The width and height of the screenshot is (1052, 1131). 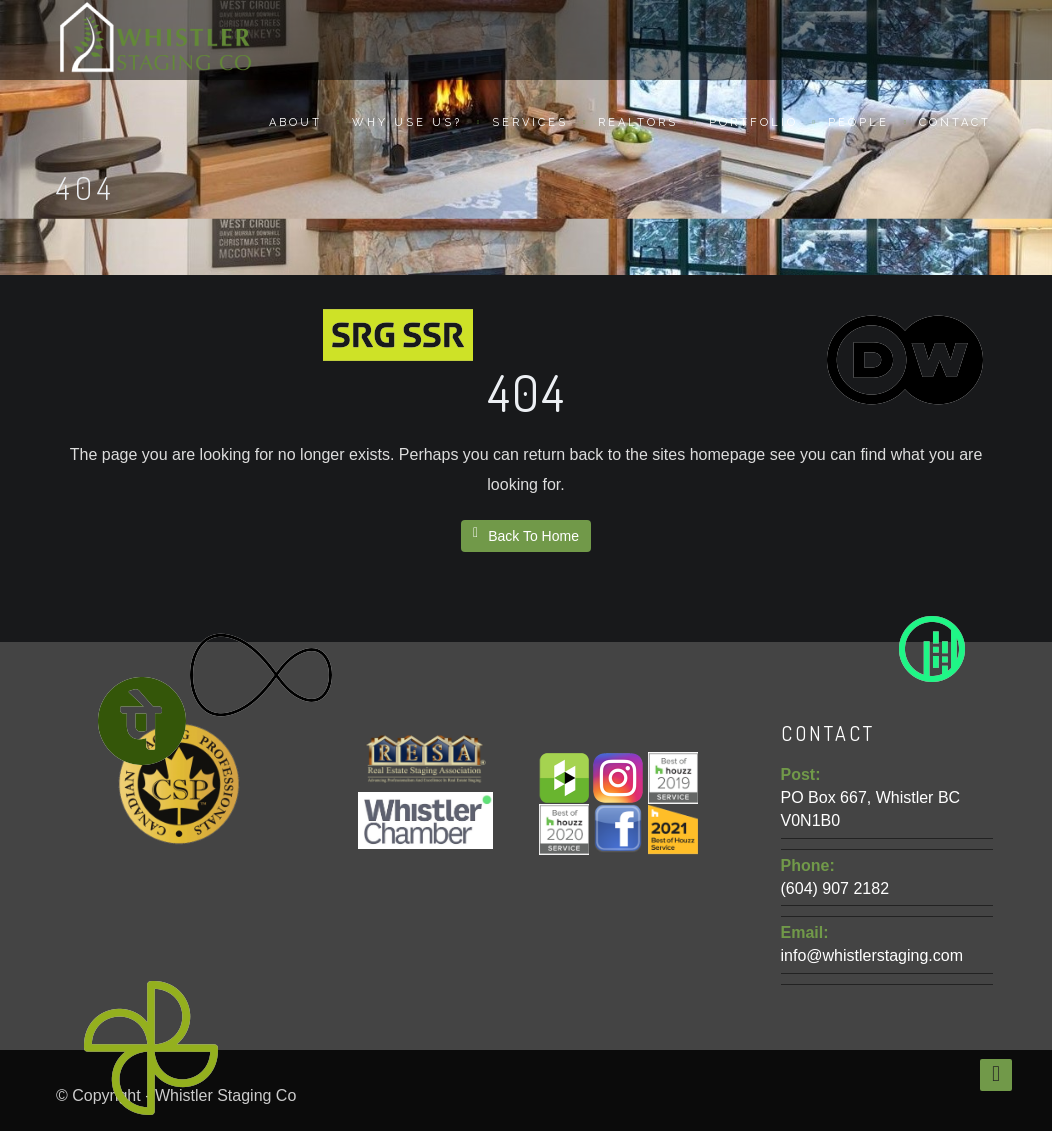 I want to click on open the Deutsche Welle news app, so click(x=905, y=360).